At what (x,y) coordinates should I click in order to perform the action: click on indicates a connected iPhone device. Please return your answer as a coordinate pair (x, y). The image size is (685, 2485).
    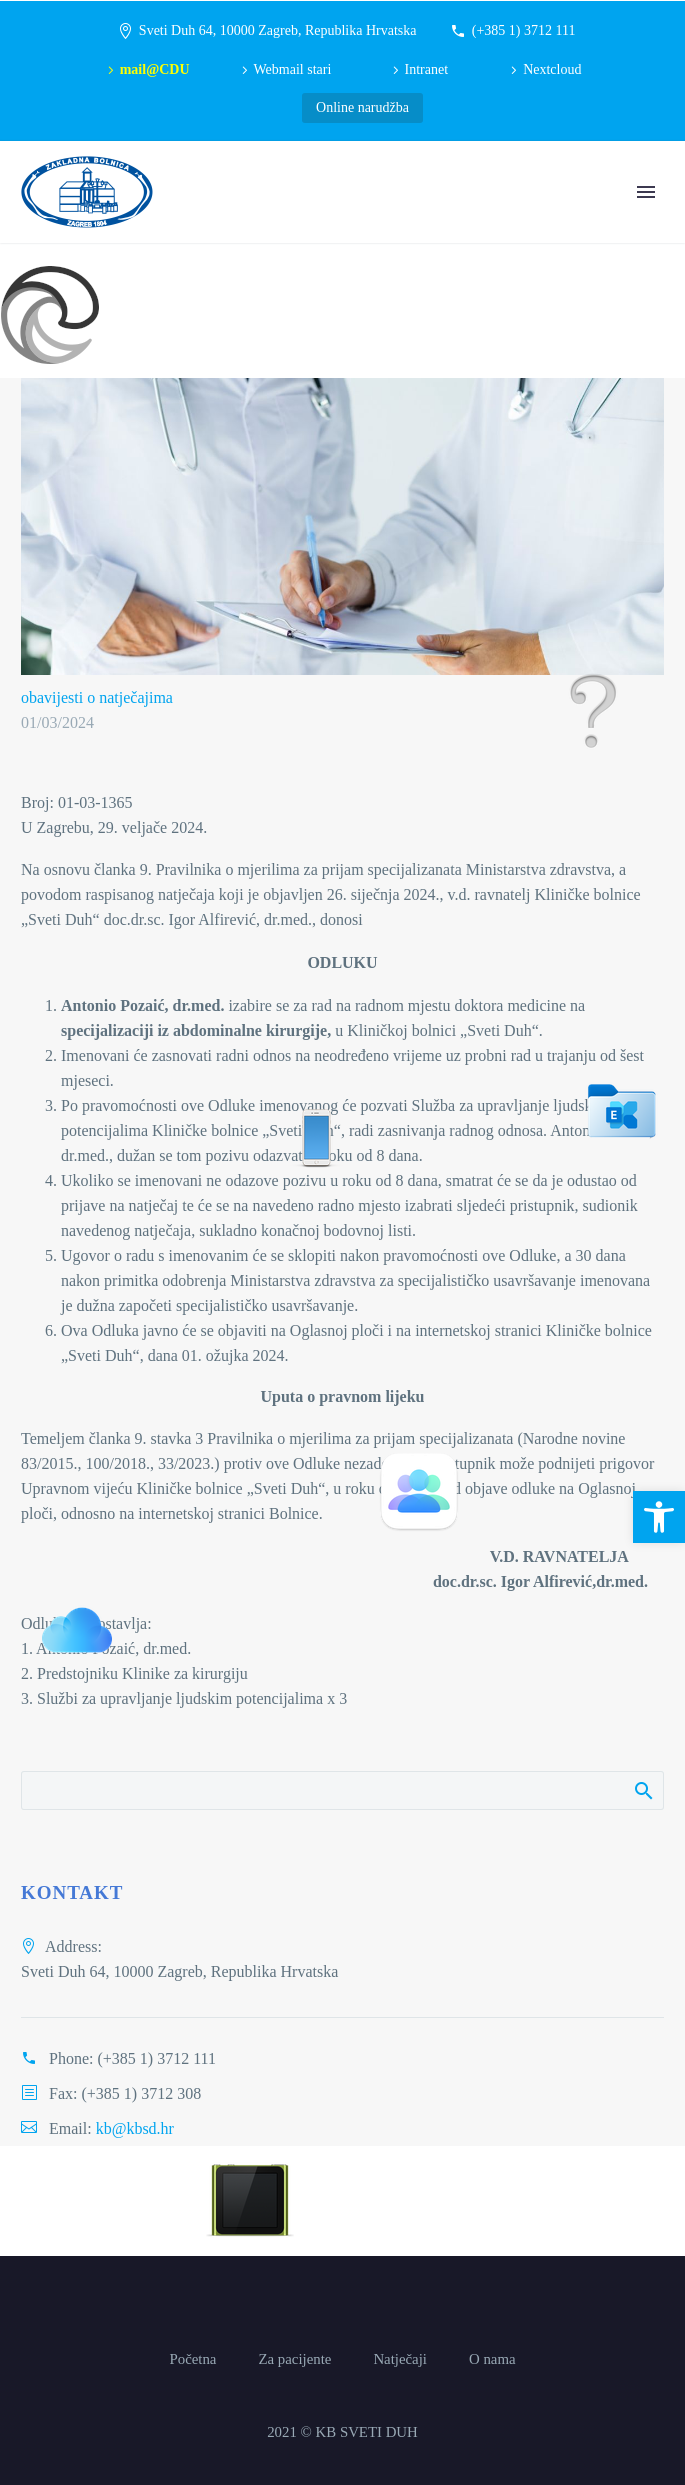
    Looking at the image, I should click on (316, 1138).